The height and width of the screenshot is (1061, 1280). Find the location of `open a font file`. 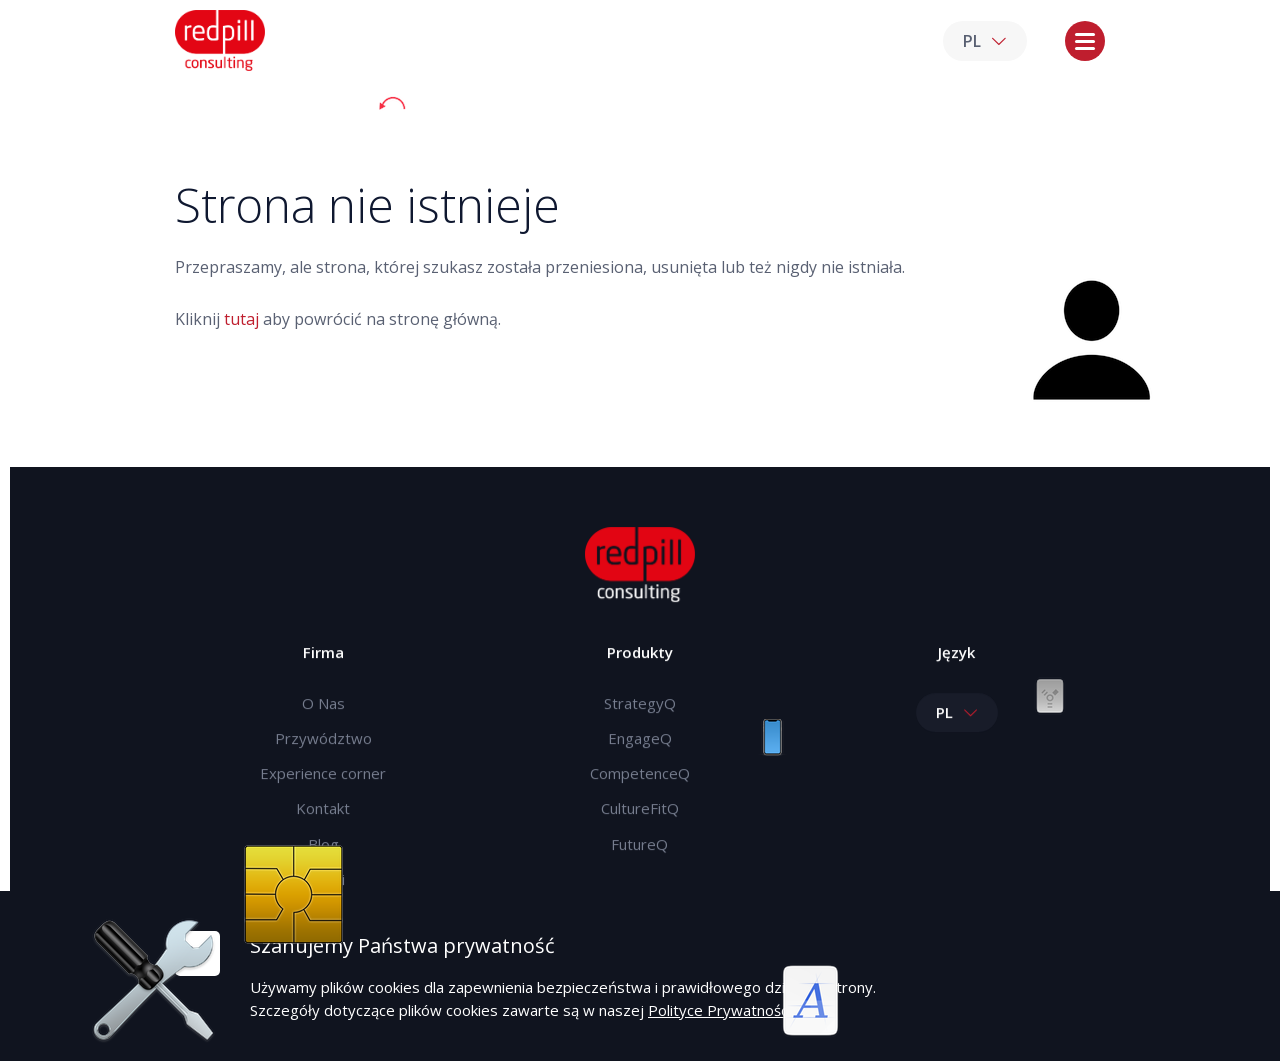

open a font file is located at coordinates (810, 1000).